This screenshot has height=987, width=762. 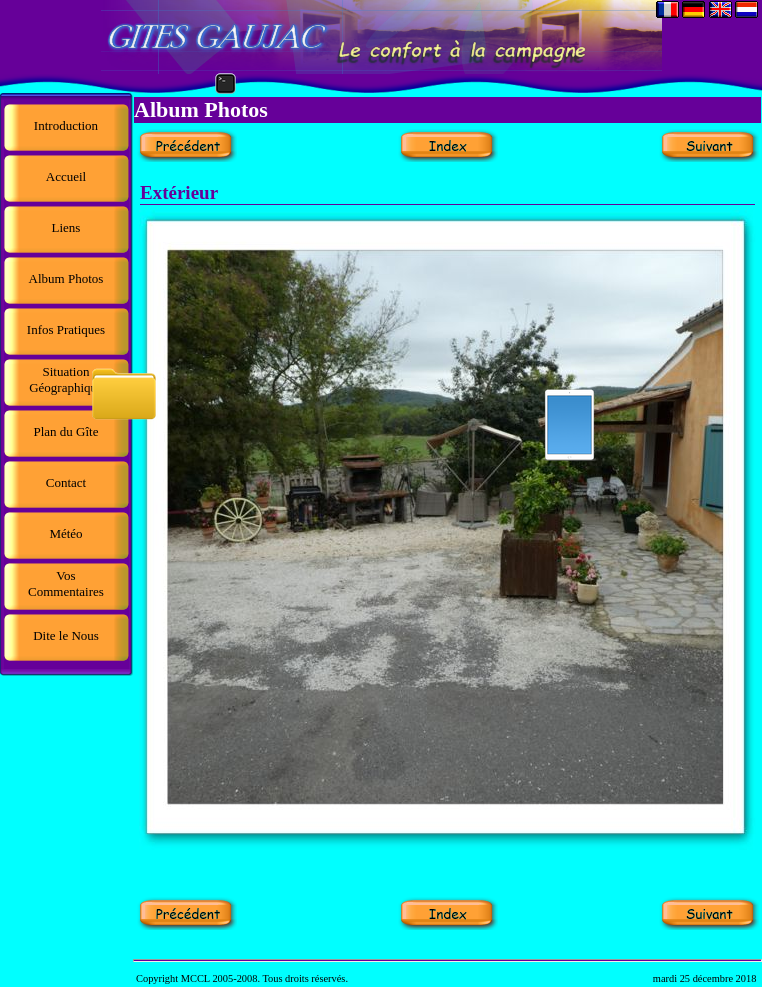 I want to click on open folder to view files, so click(x=124, y=394).